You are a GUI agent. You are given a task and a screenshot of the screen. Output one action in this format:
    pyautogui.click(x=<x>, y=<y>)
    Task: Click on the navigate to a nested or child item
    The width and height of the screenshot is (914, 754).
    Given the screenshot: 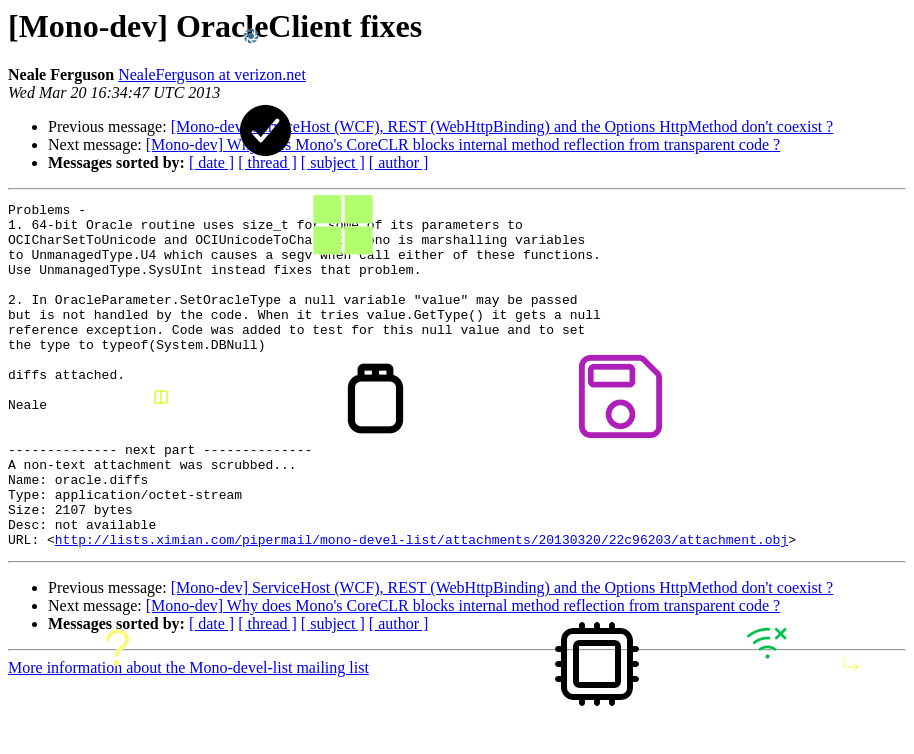 What is the action you would take?
    pyautogui.click(x=851, y=664)
    